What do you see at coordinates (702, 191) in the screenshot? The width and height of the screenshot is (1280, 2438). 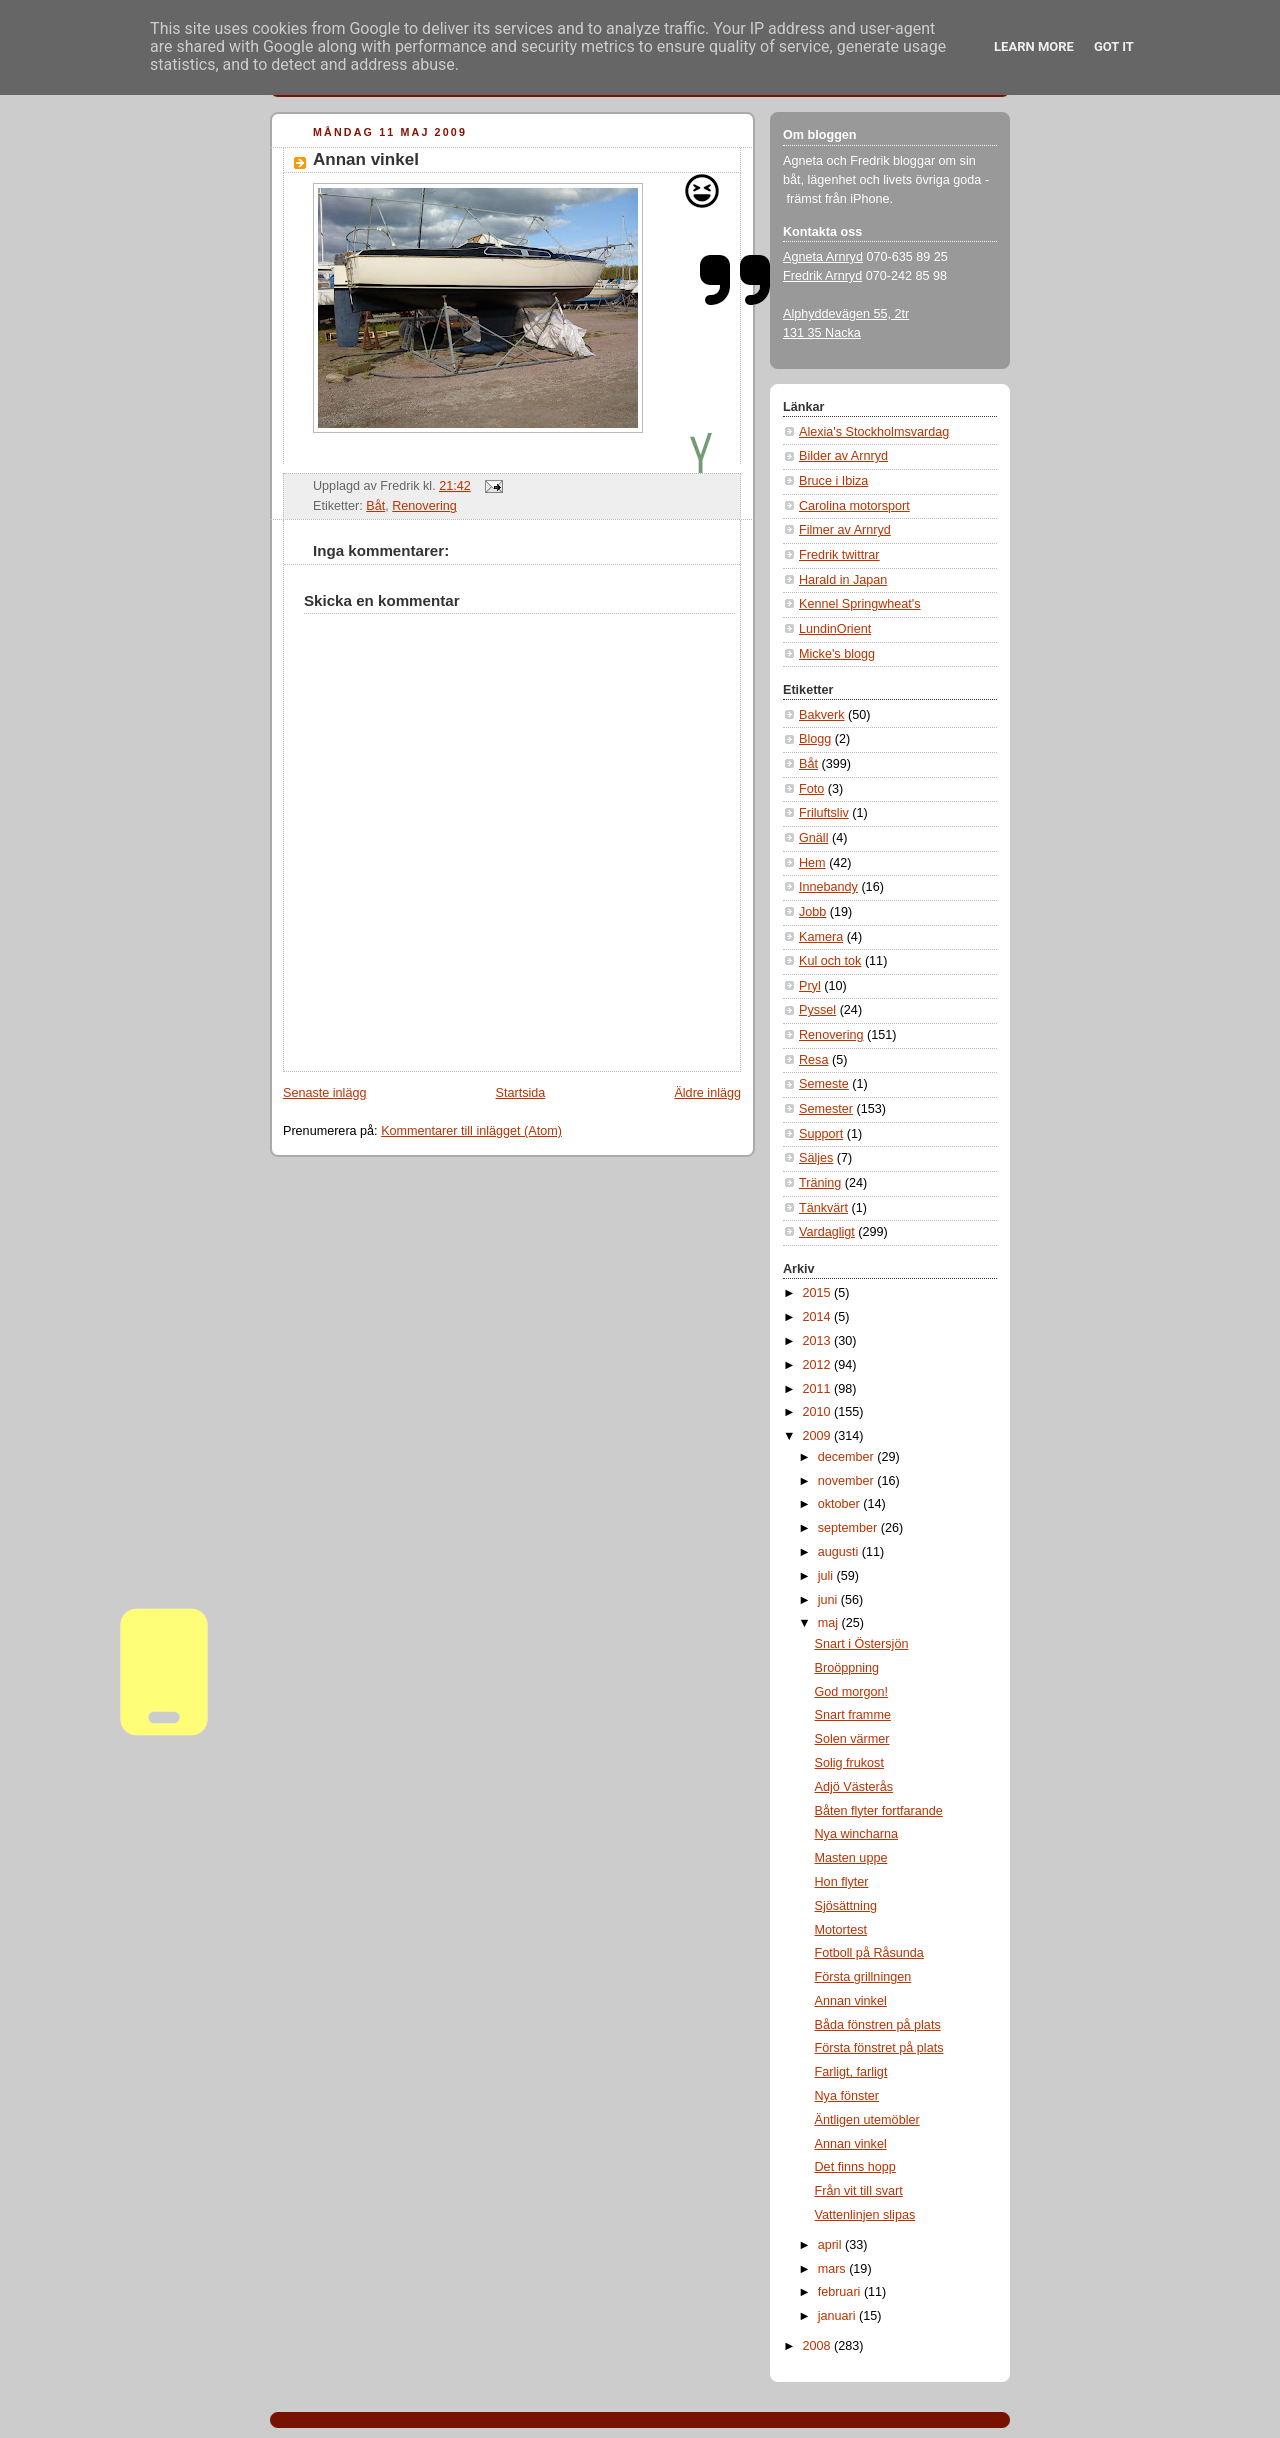 I see `react with a laughing emoji` at bounding box center [702, 191].